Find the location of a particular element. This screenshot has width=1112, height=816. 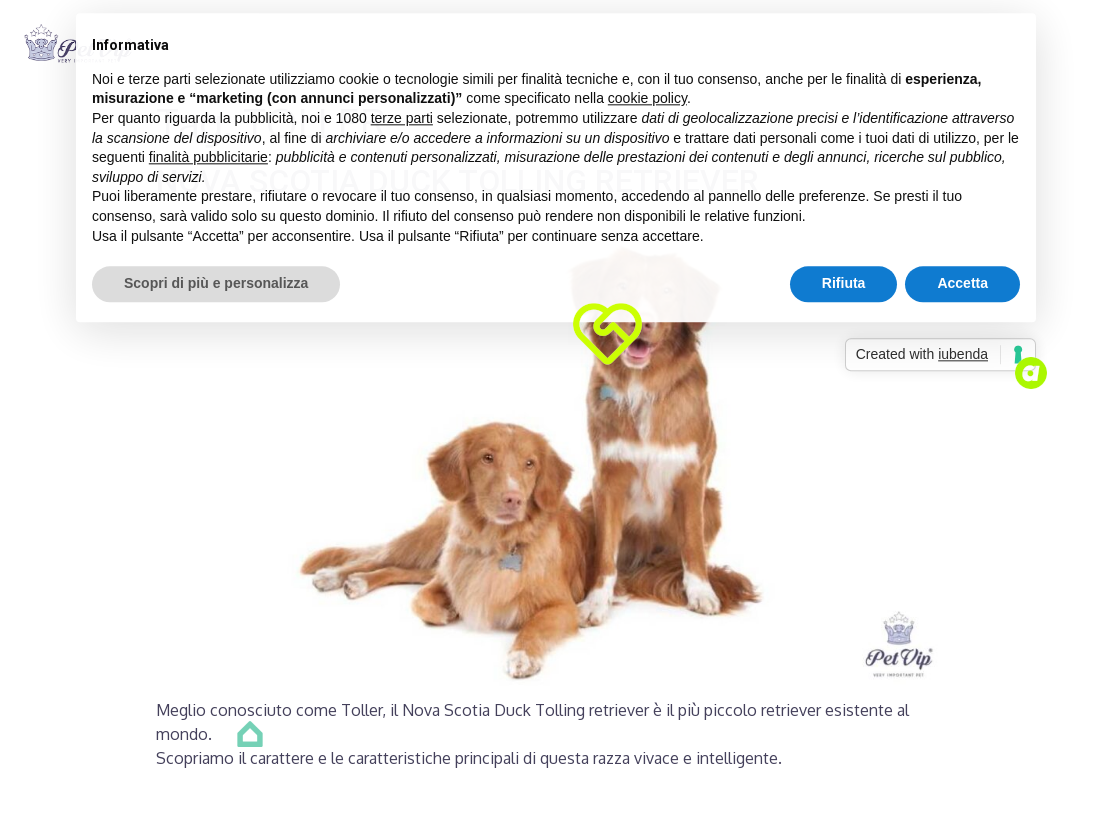

access customer service or support is located at coordinates (607, 333).